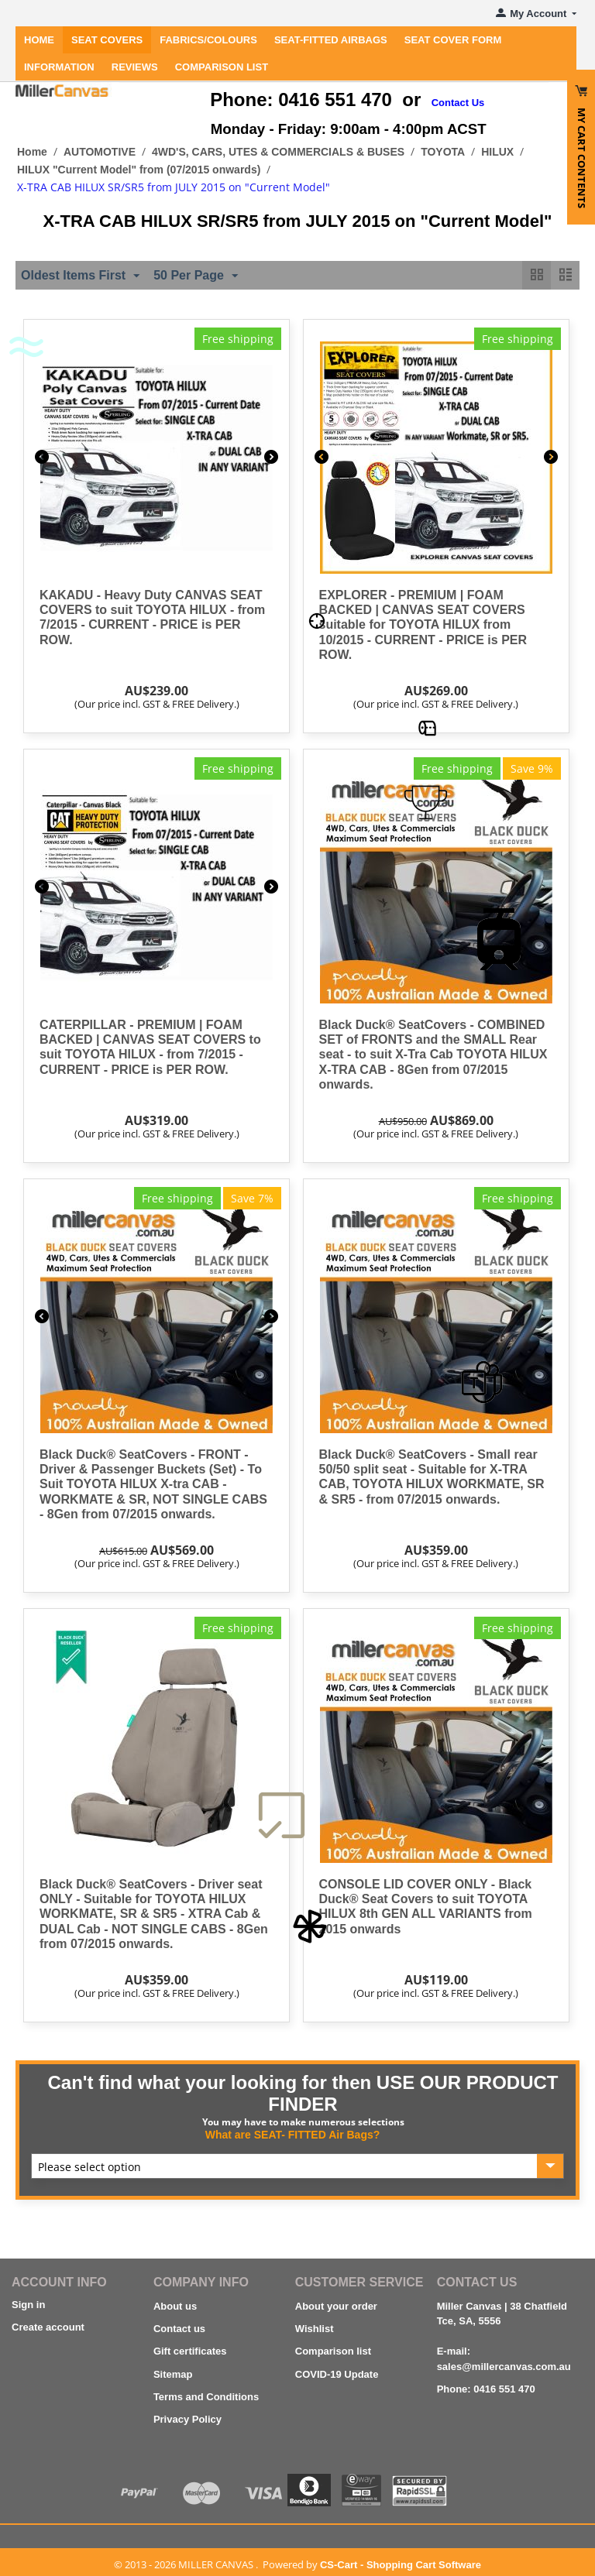 The height and width of the screenshot is (2576, 595). I want to click on mark task as complete, so click(281, 1815).